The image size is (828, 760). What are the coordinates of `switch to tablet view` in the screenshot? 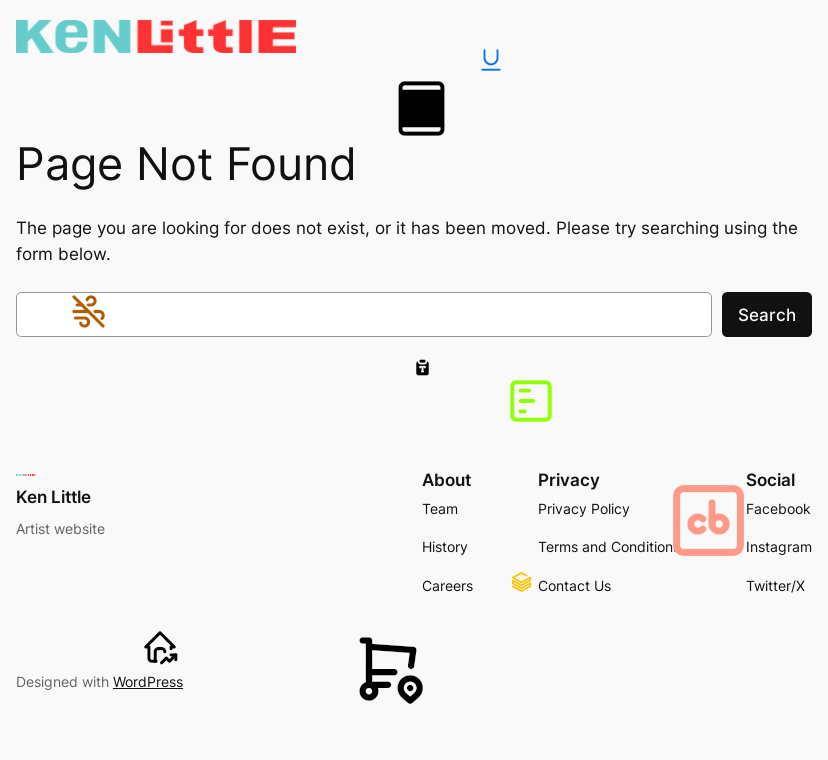 It's located at (421, 108).